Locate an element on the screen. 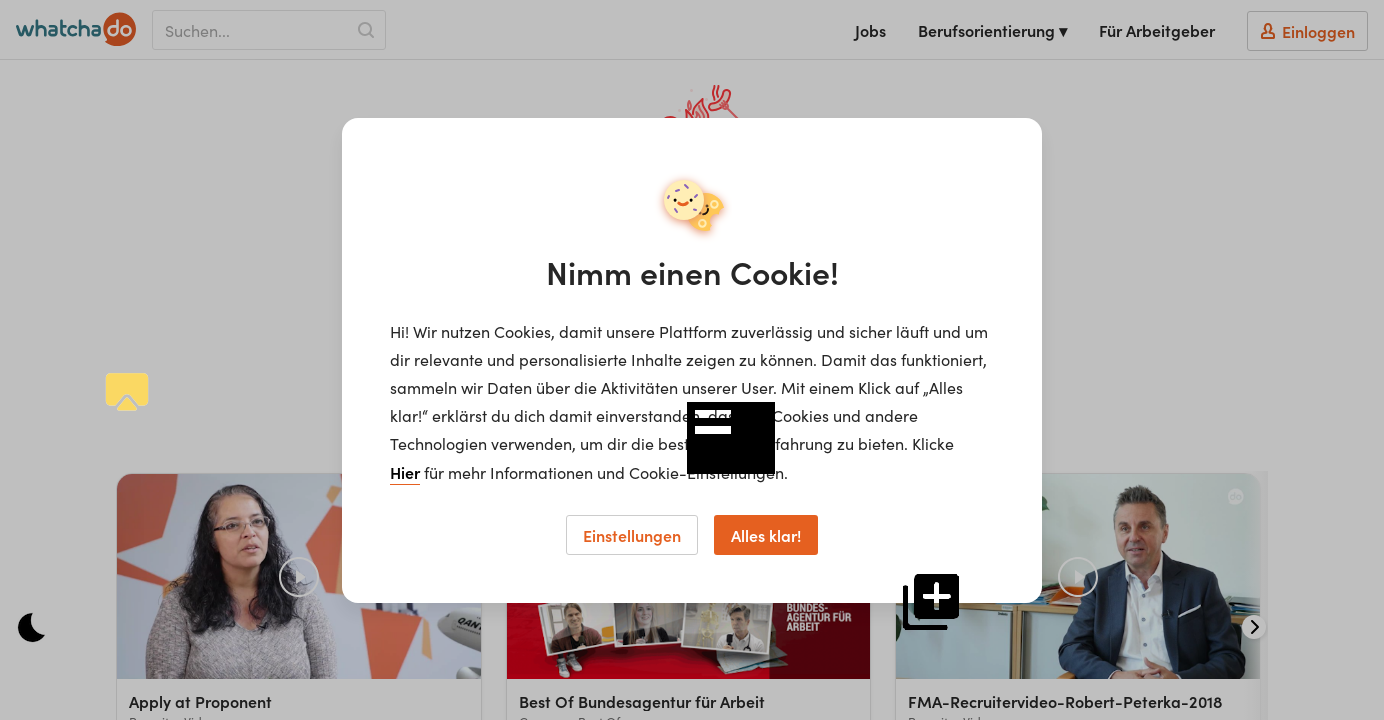 This screenshot has width=1384, height=720. view featured playlist is located at coordinates (731, 438).